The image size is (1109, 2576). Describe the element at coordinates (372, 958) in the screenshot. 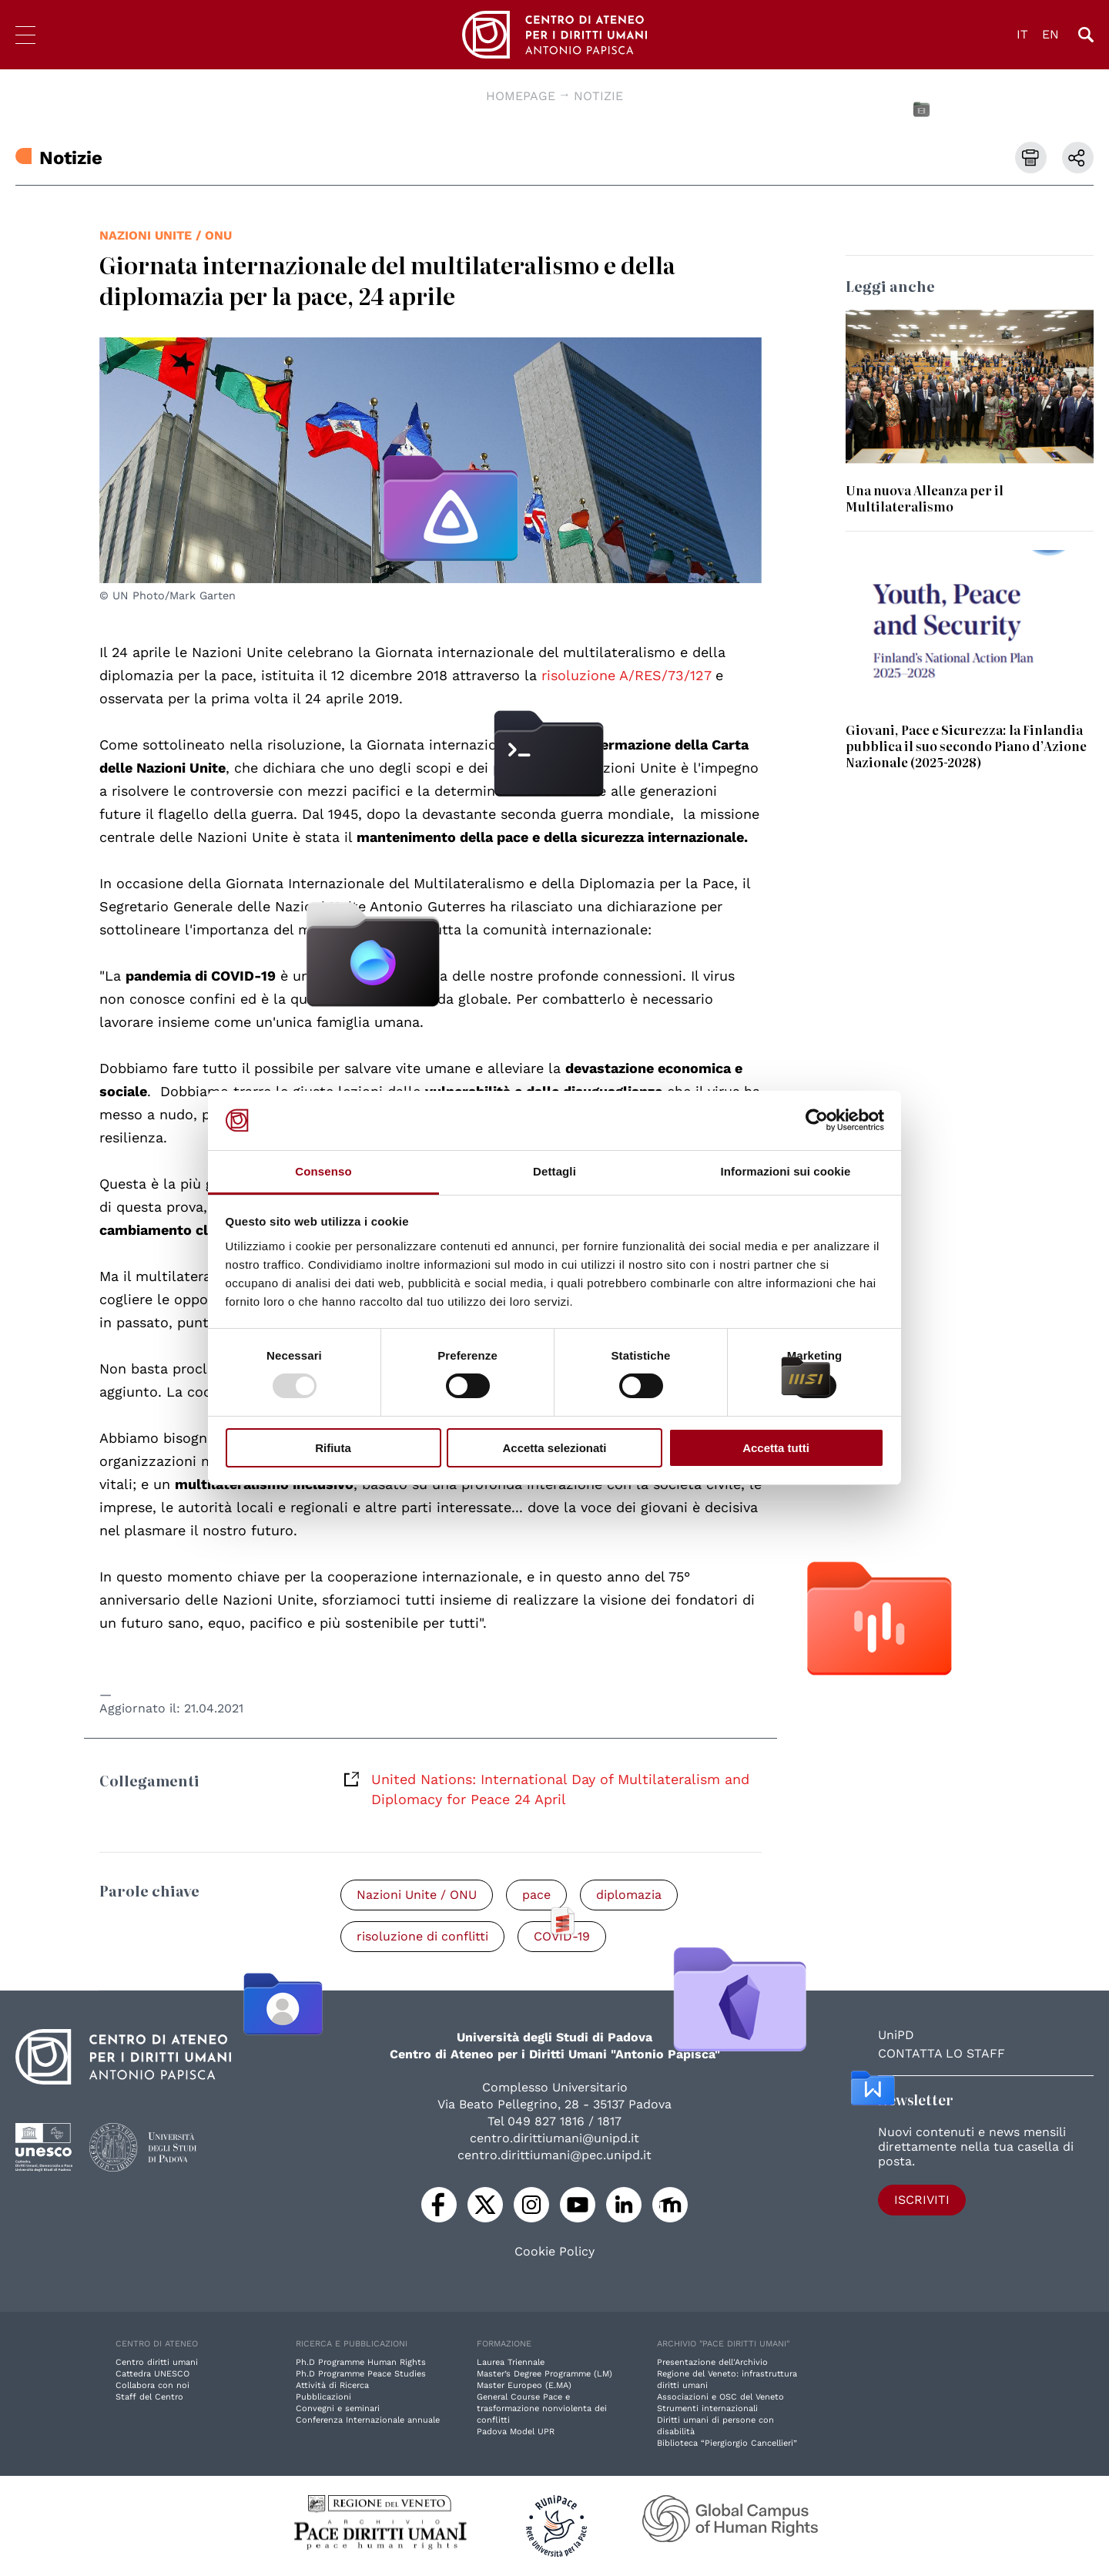

I see `open jetbrains fleet project folder` at that location.